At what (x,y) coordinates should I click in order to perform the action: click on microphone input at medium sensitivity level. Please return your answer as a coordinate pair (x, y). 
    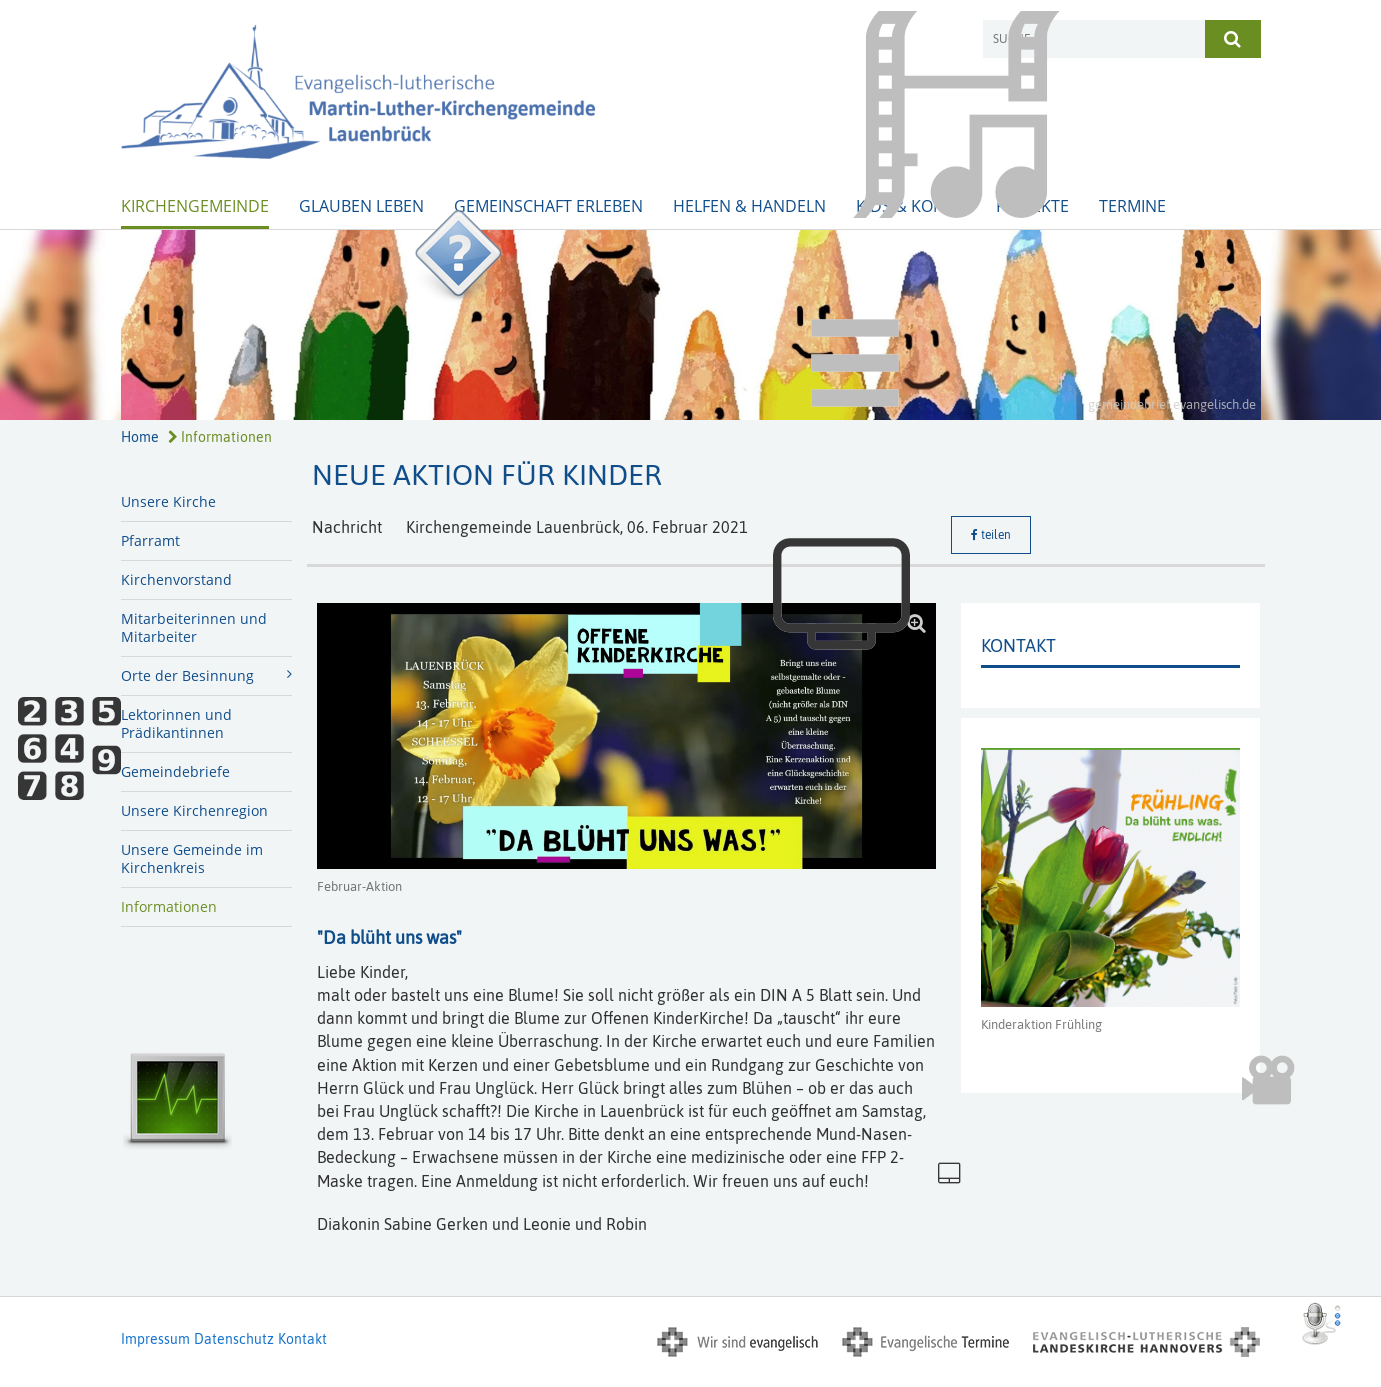
    Looking at the image, I should click on (1322, 1324).